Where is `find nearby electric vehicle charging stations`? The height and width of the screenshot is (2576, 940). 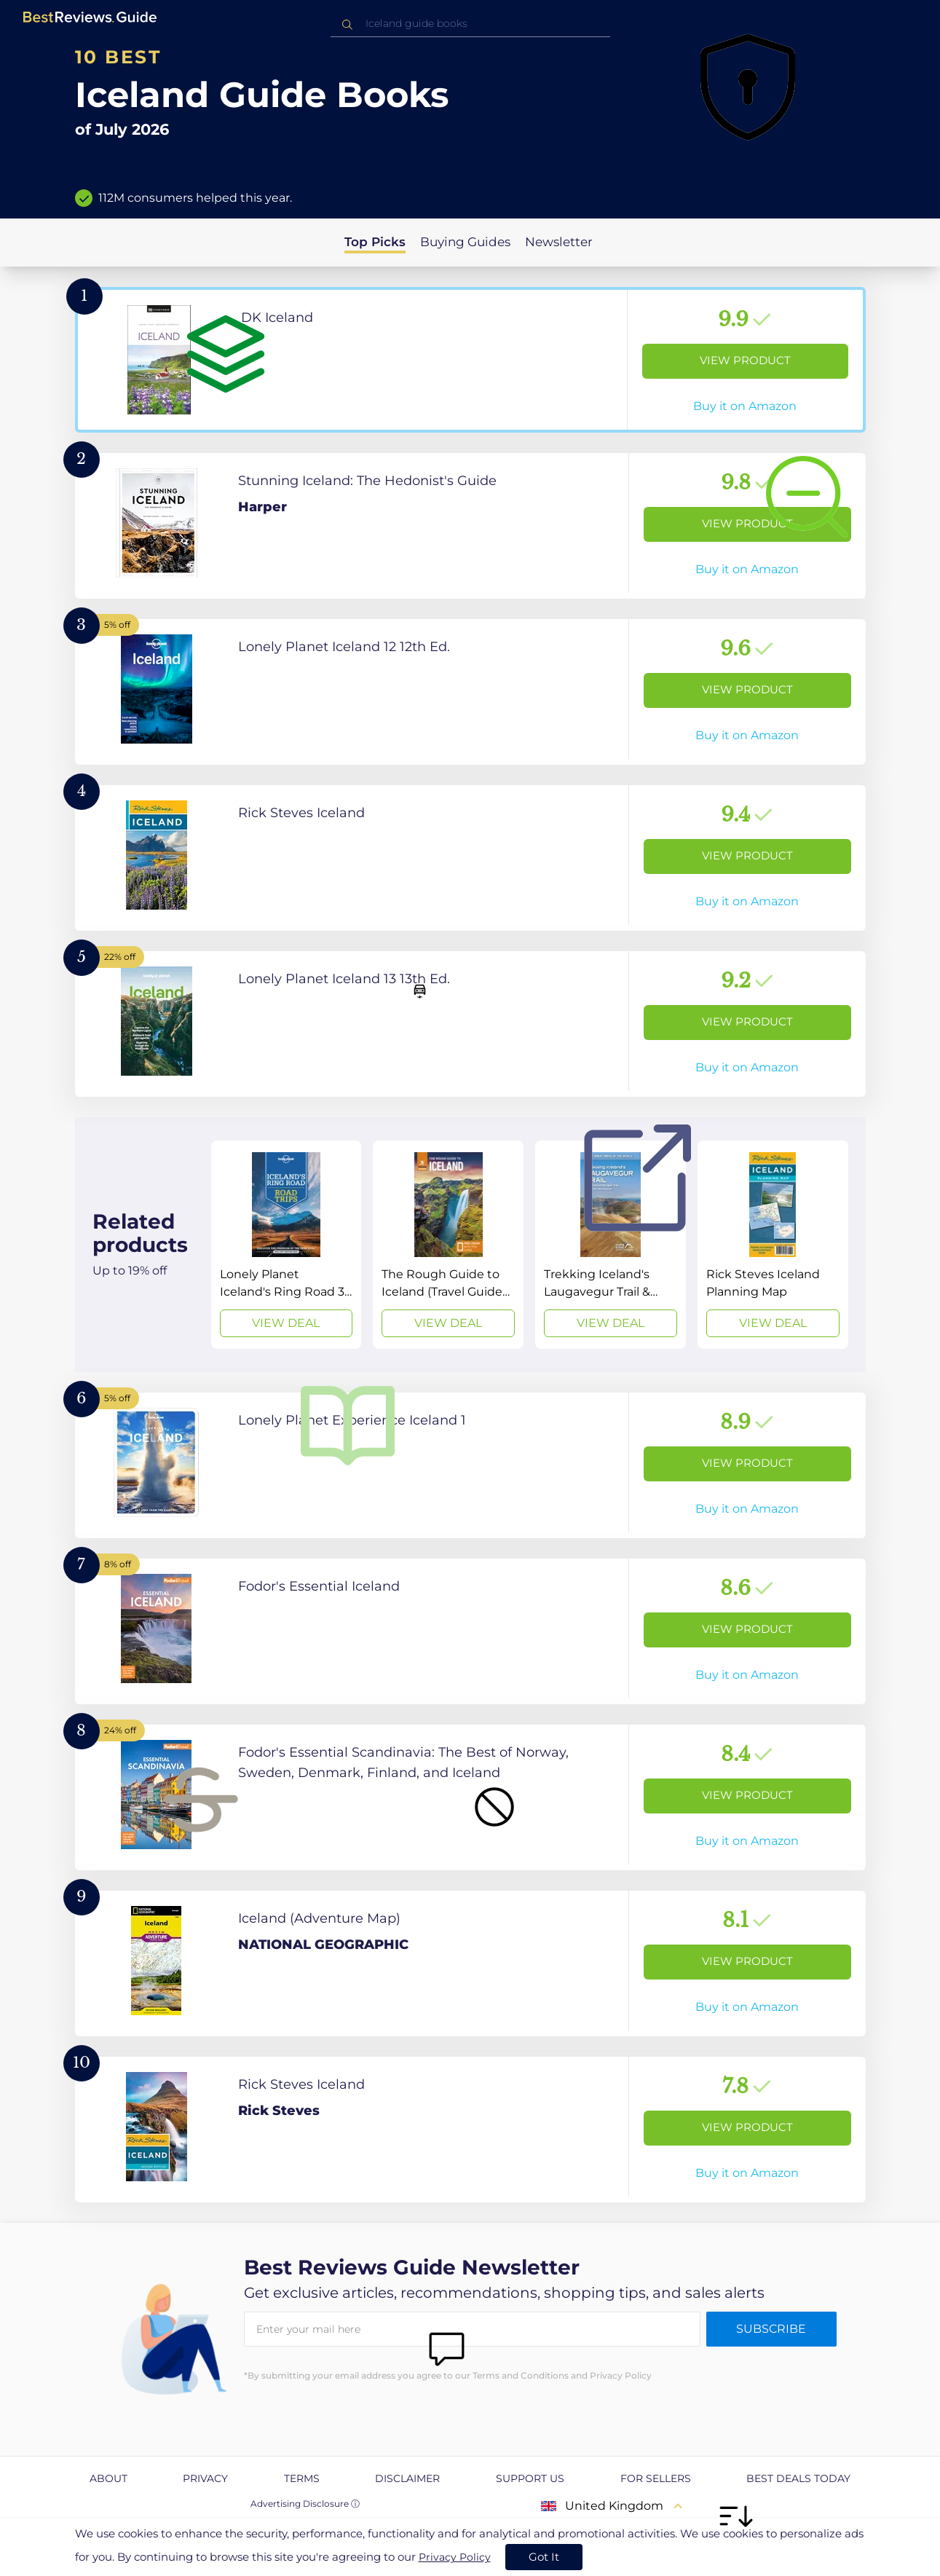 find nearby electric vehicle charging stations is located at coordinates (419, 991).